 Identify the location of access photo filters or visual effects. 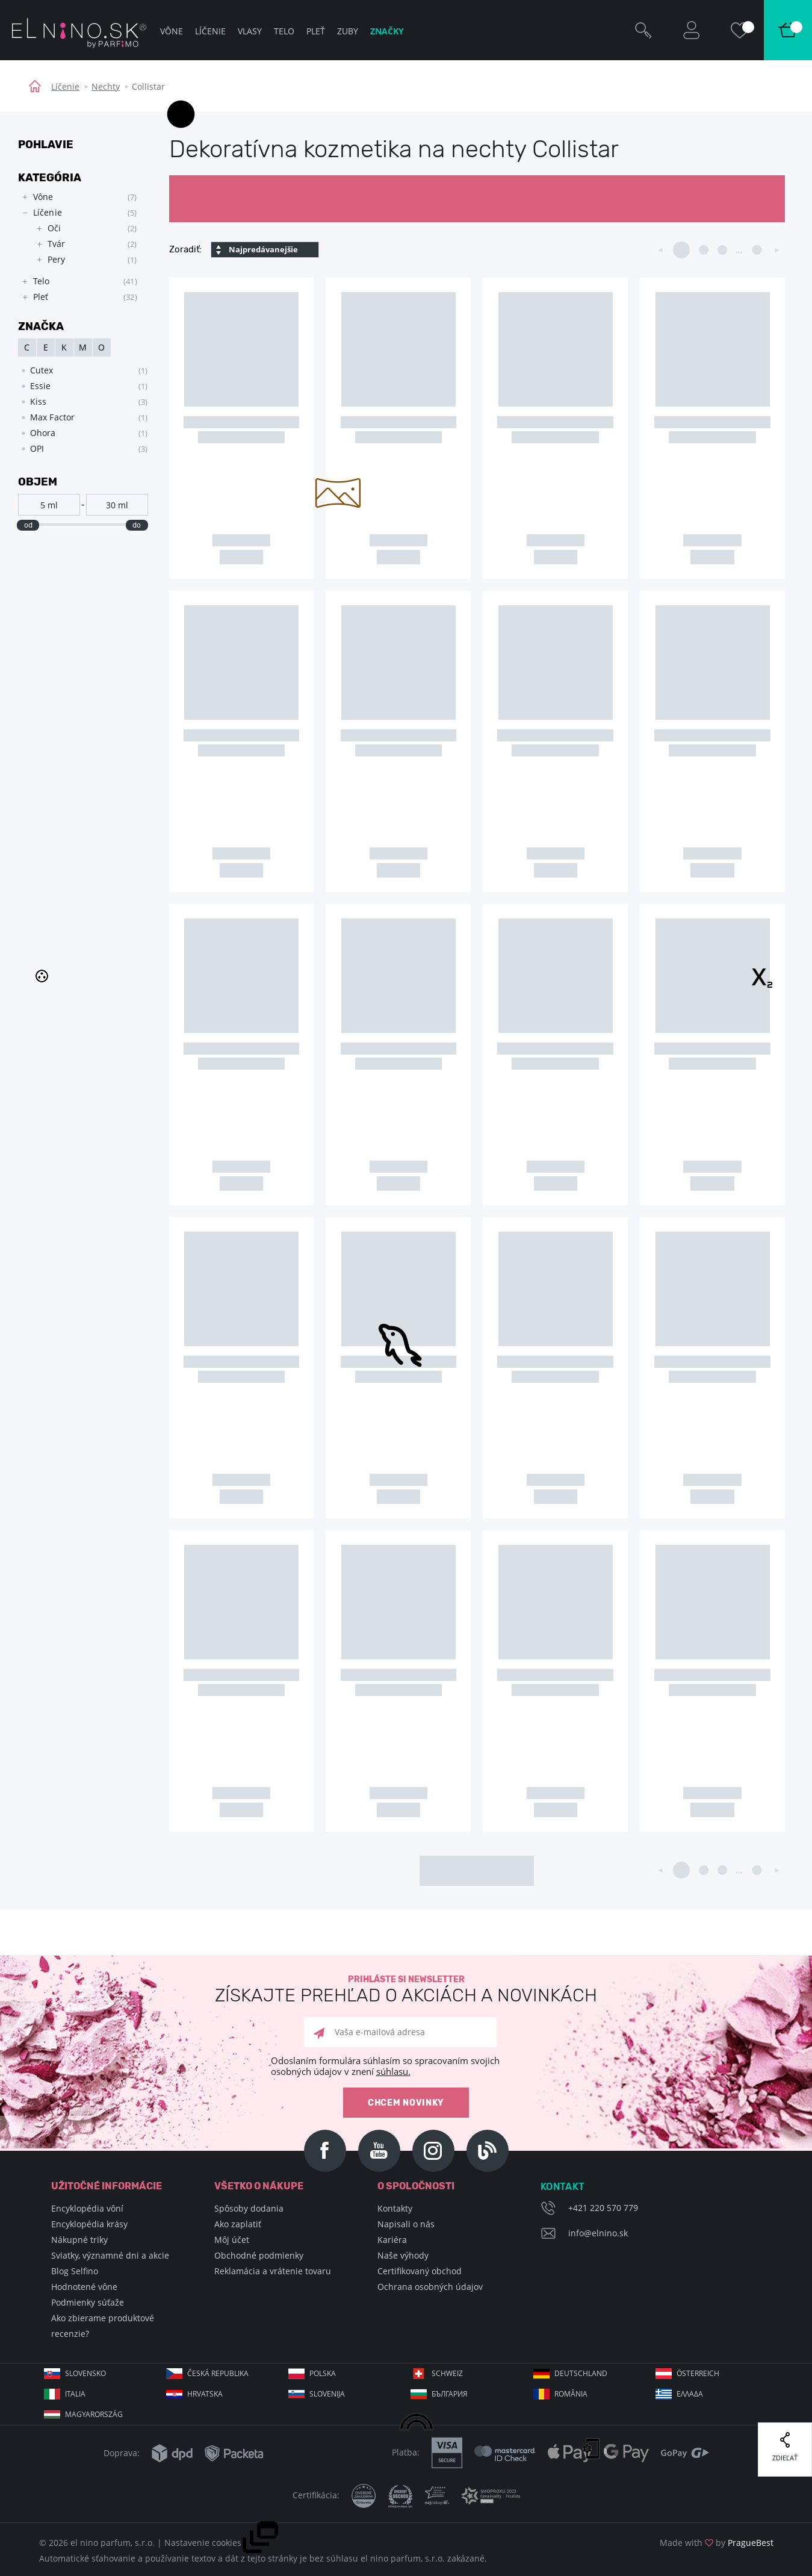
(417, 2422).